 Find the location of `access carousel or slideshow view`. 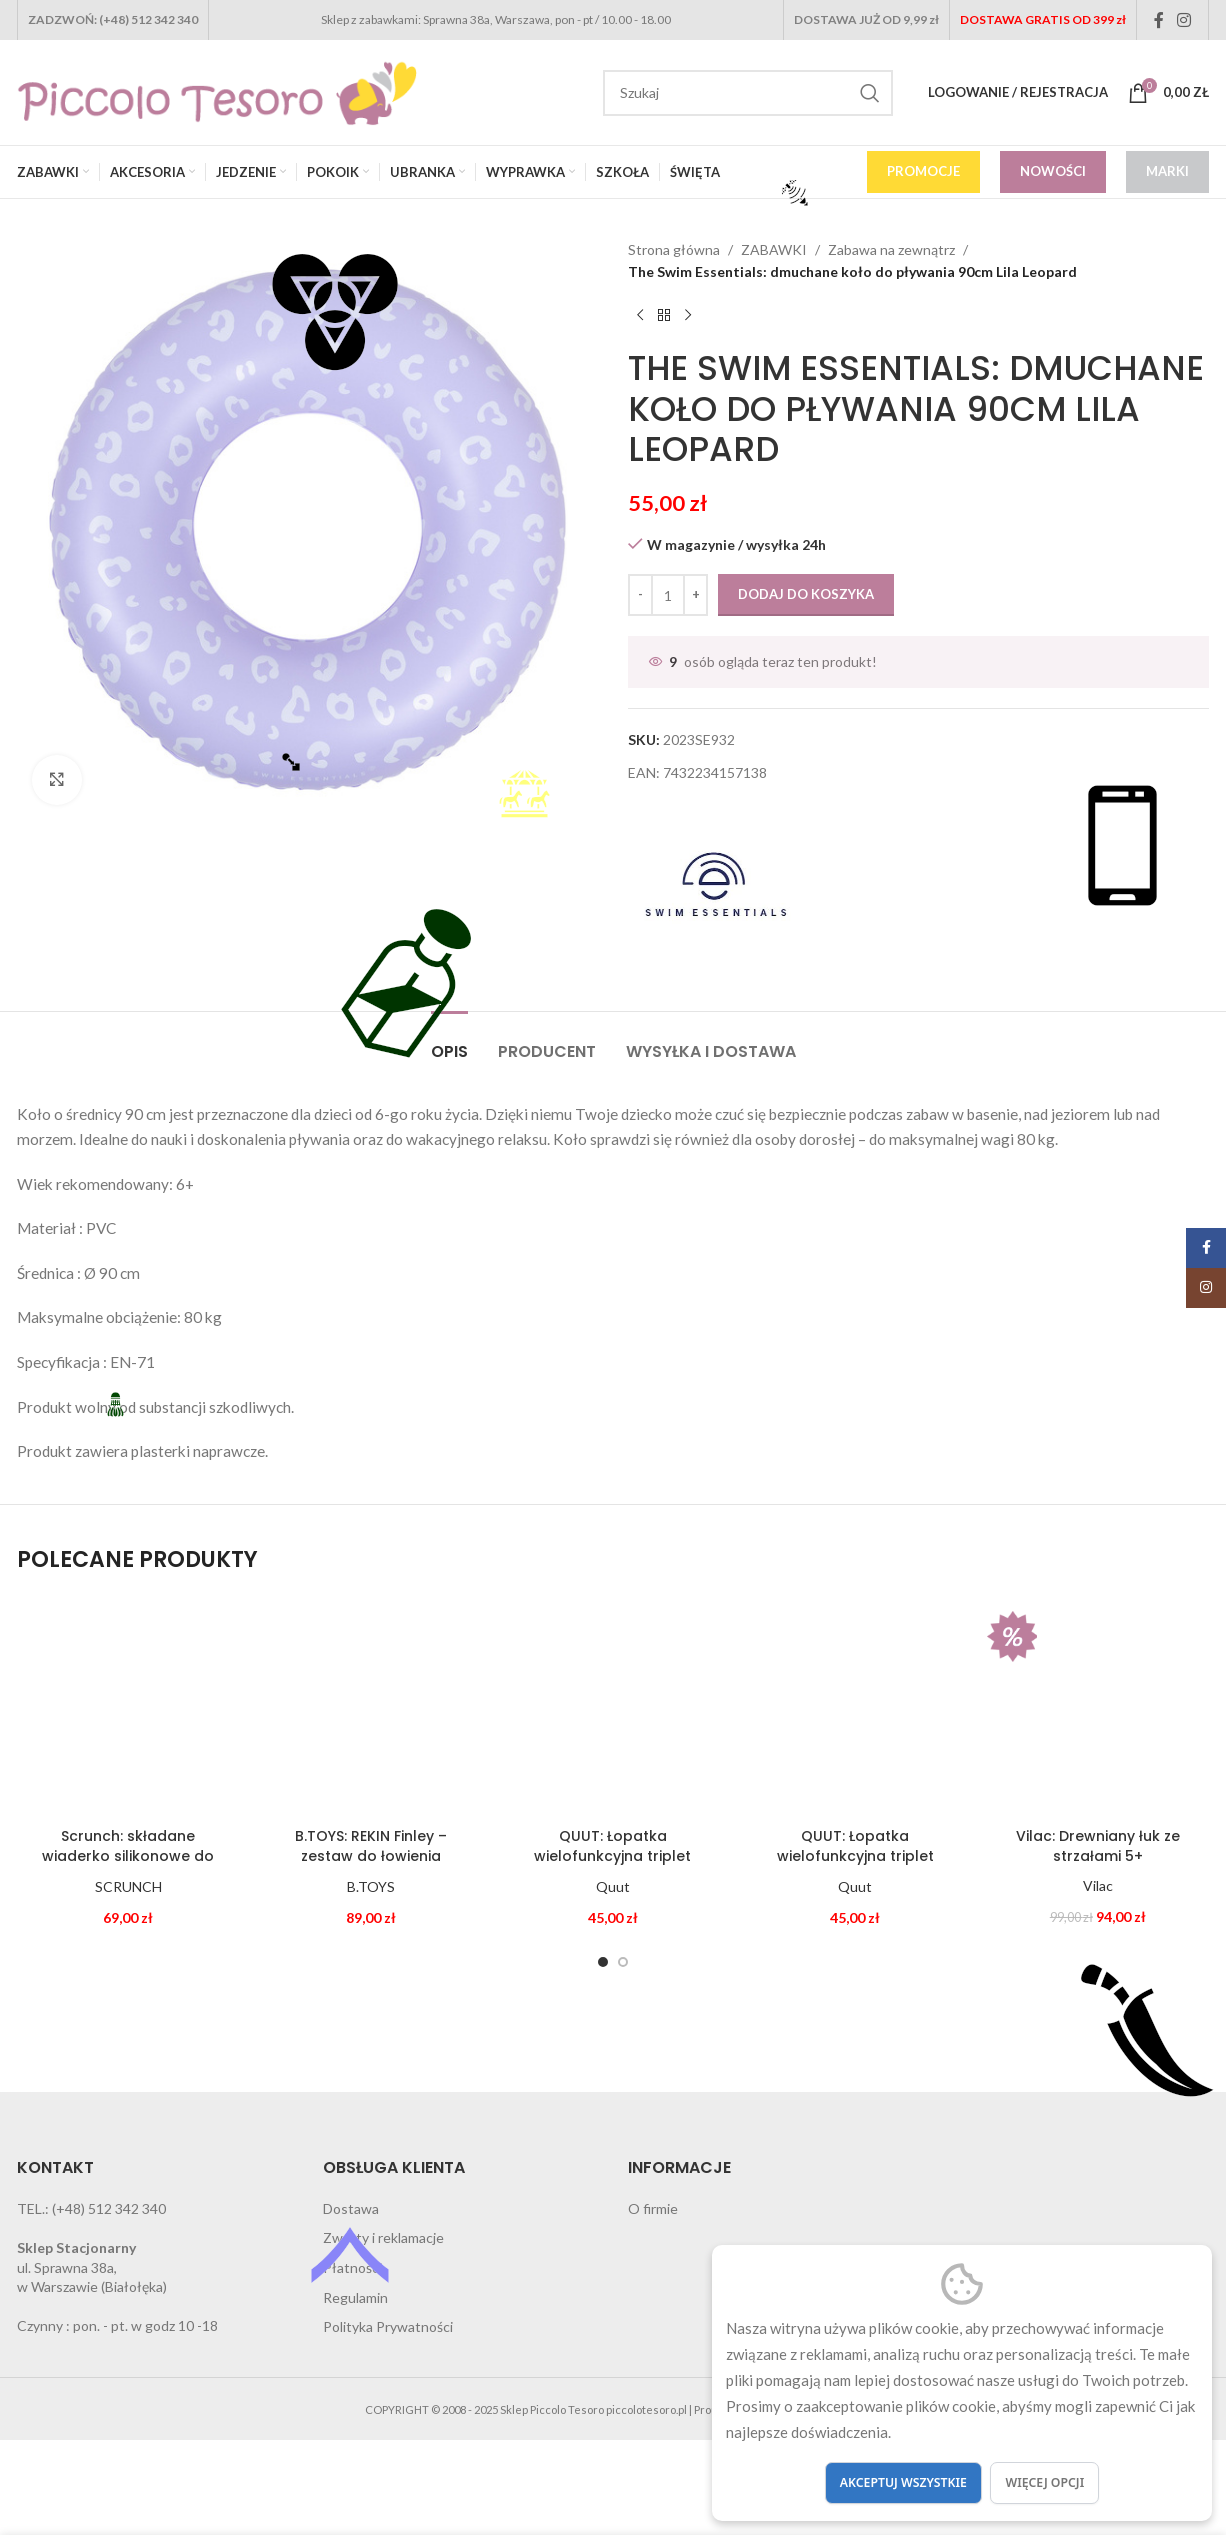

access carousel or slideshow view is located at coordinates (524, 792).